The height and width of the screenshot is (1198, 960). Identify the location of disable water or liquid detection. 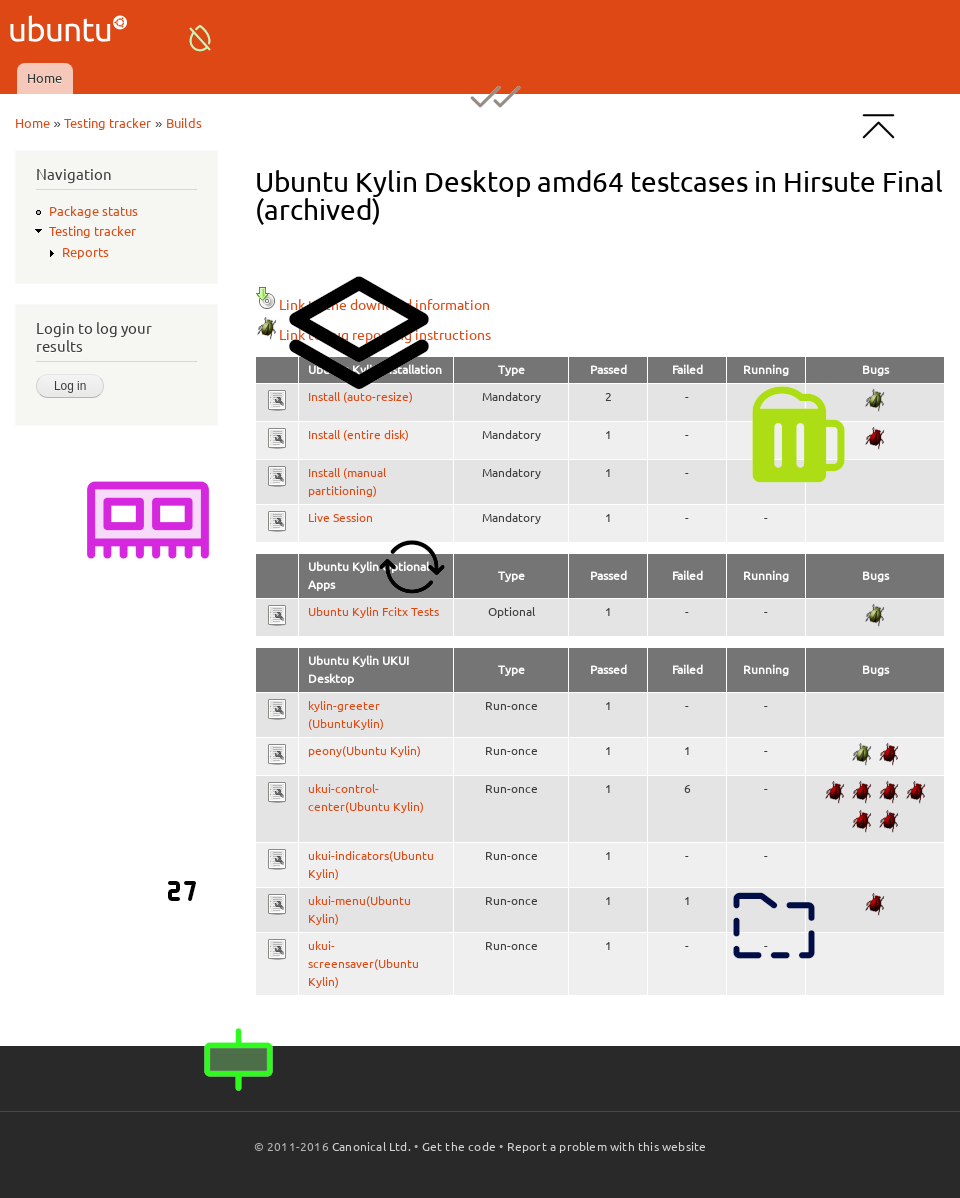
(200, 39).